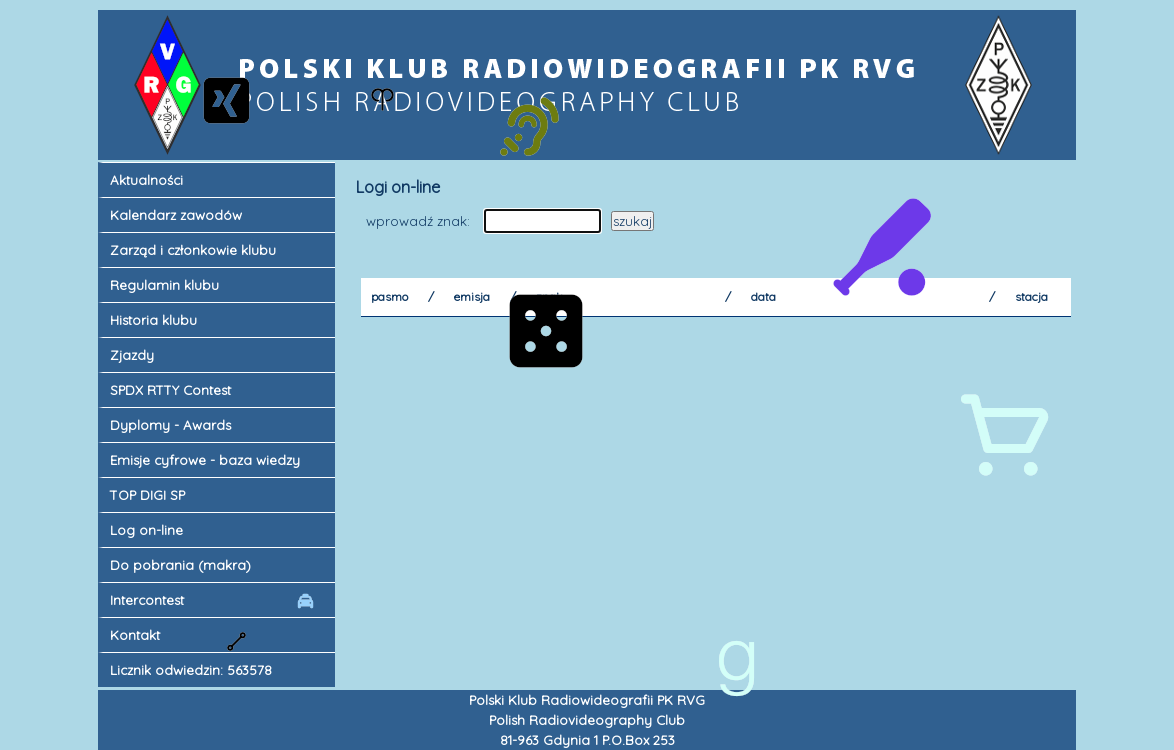  What do you see at coordinates (529, 126) in the screenshot?
I see `enable accessibility audio features` at bounding box center [529, 126].